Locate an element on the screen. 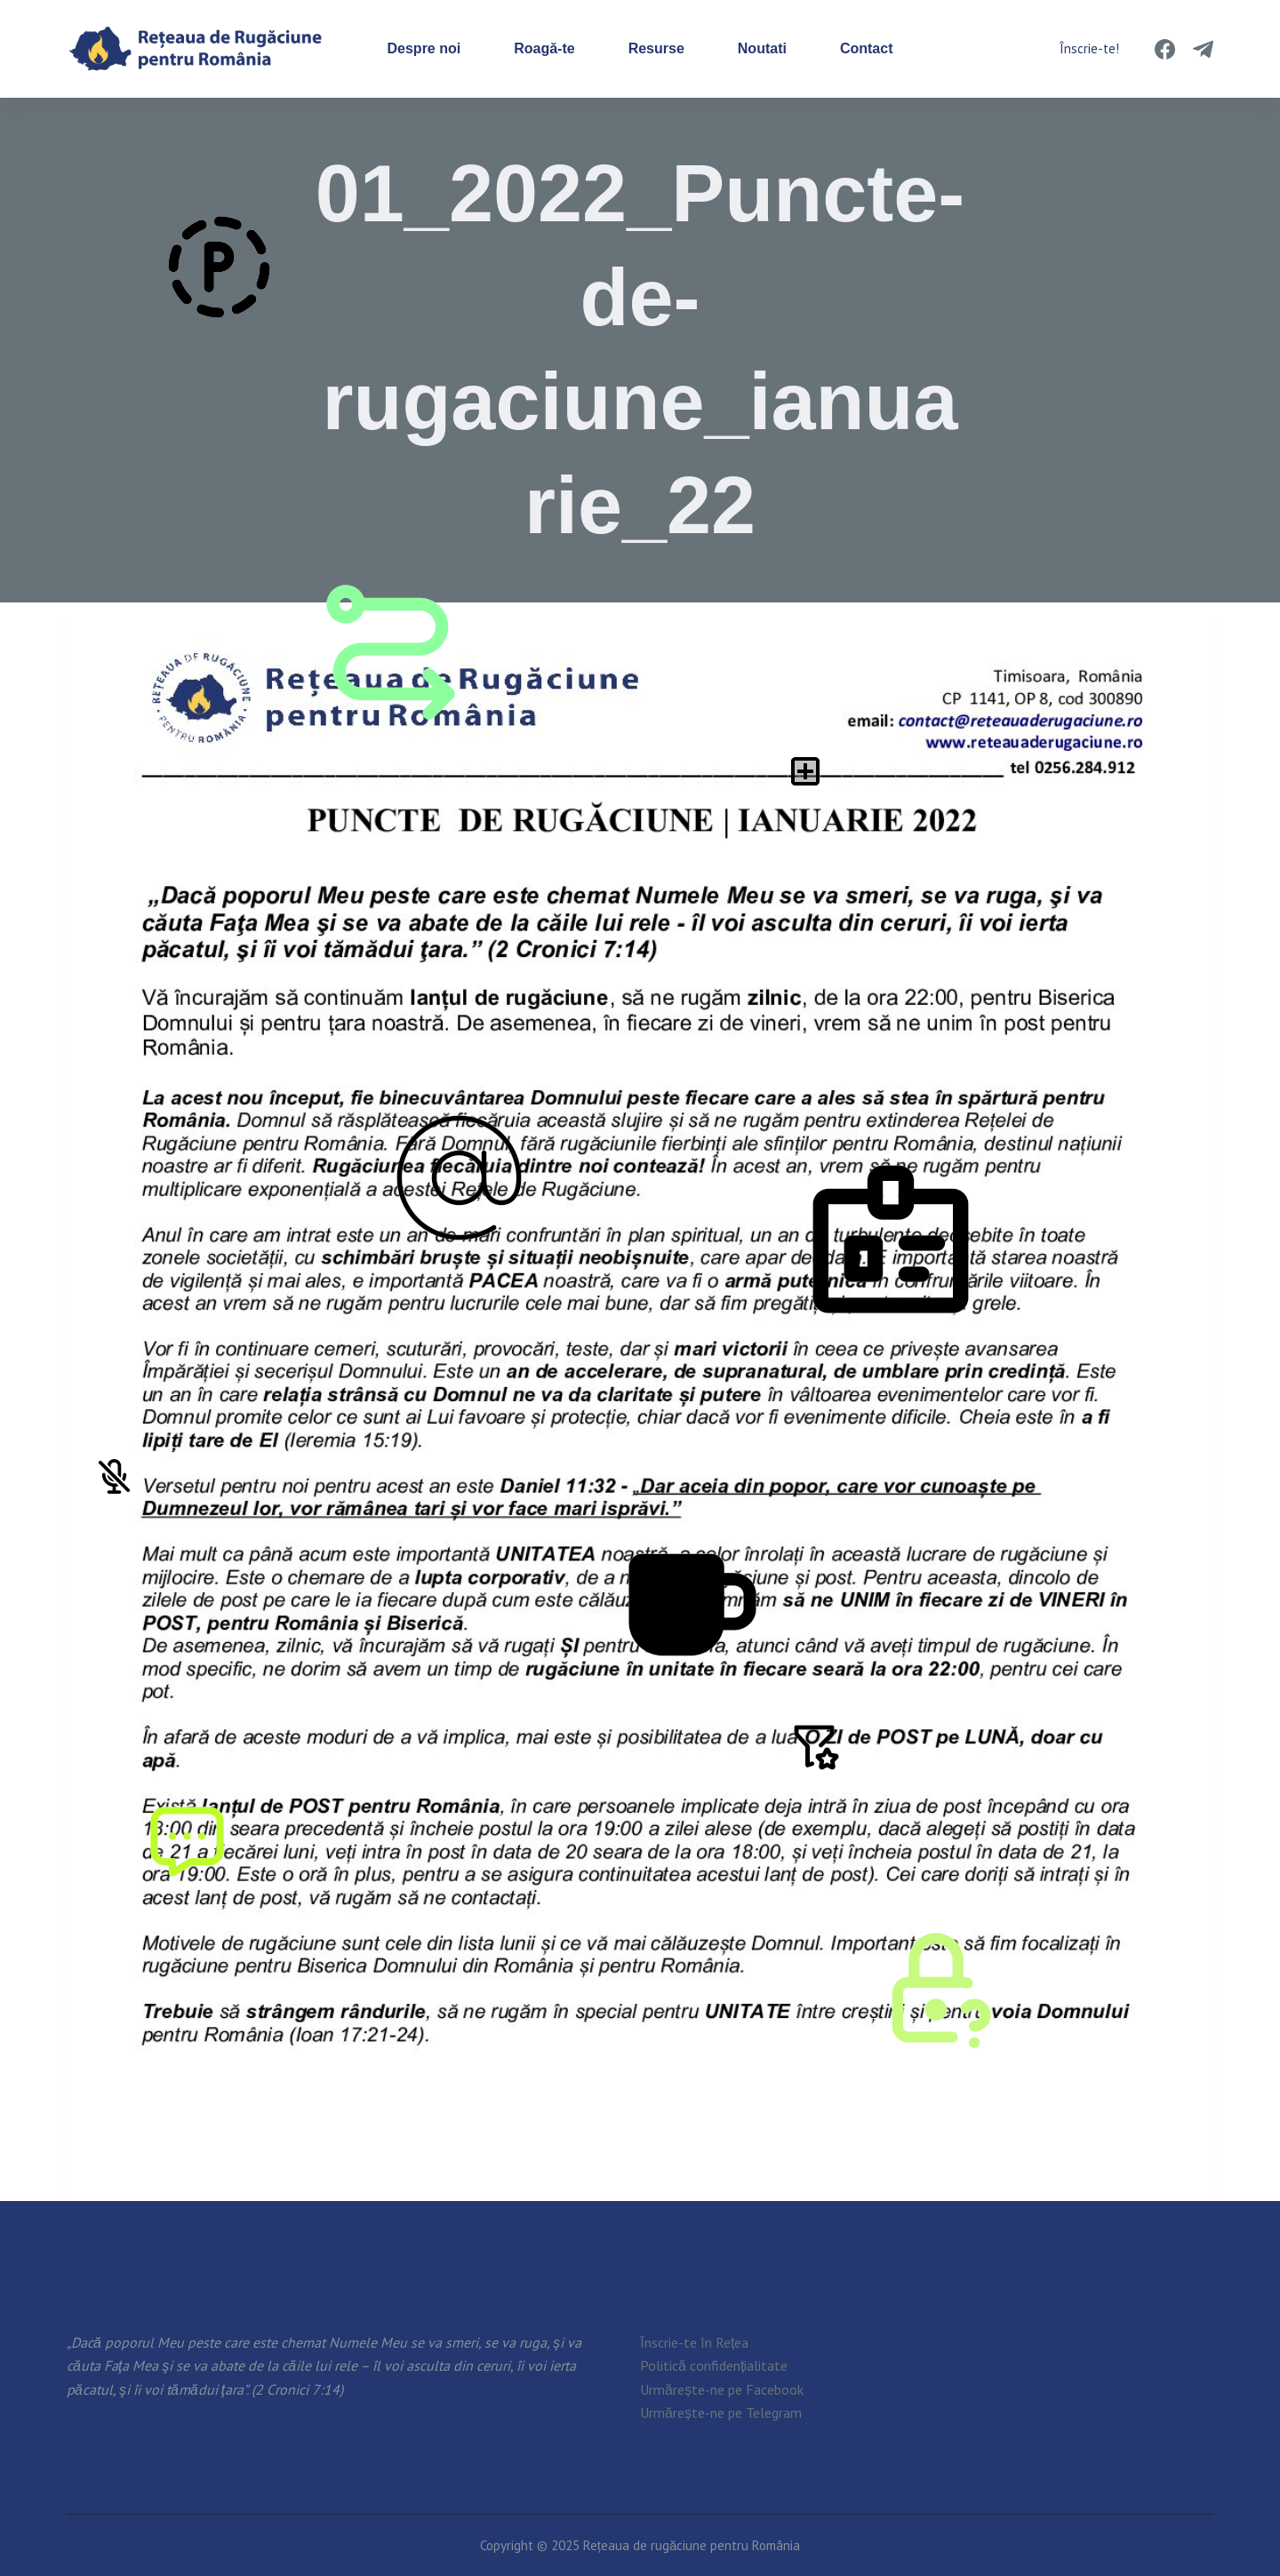 The image size is (1280, 2576). access coffee break or break time features is located at coordinates (692, 1605).